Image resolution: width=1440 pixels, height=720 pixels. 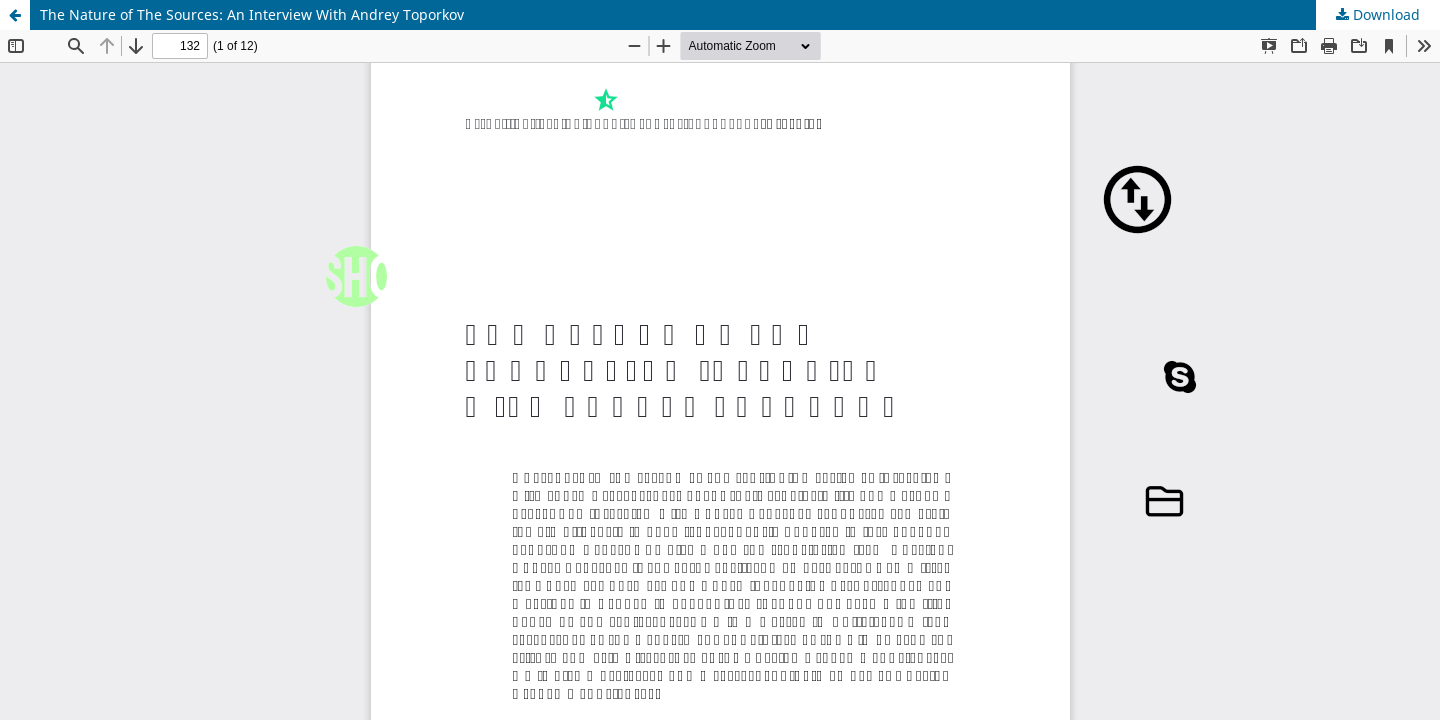 What do you see at coordinates (1164, 502) in the screenshot?
I see `access a folder or directory` at bounding box center [1164, 502].